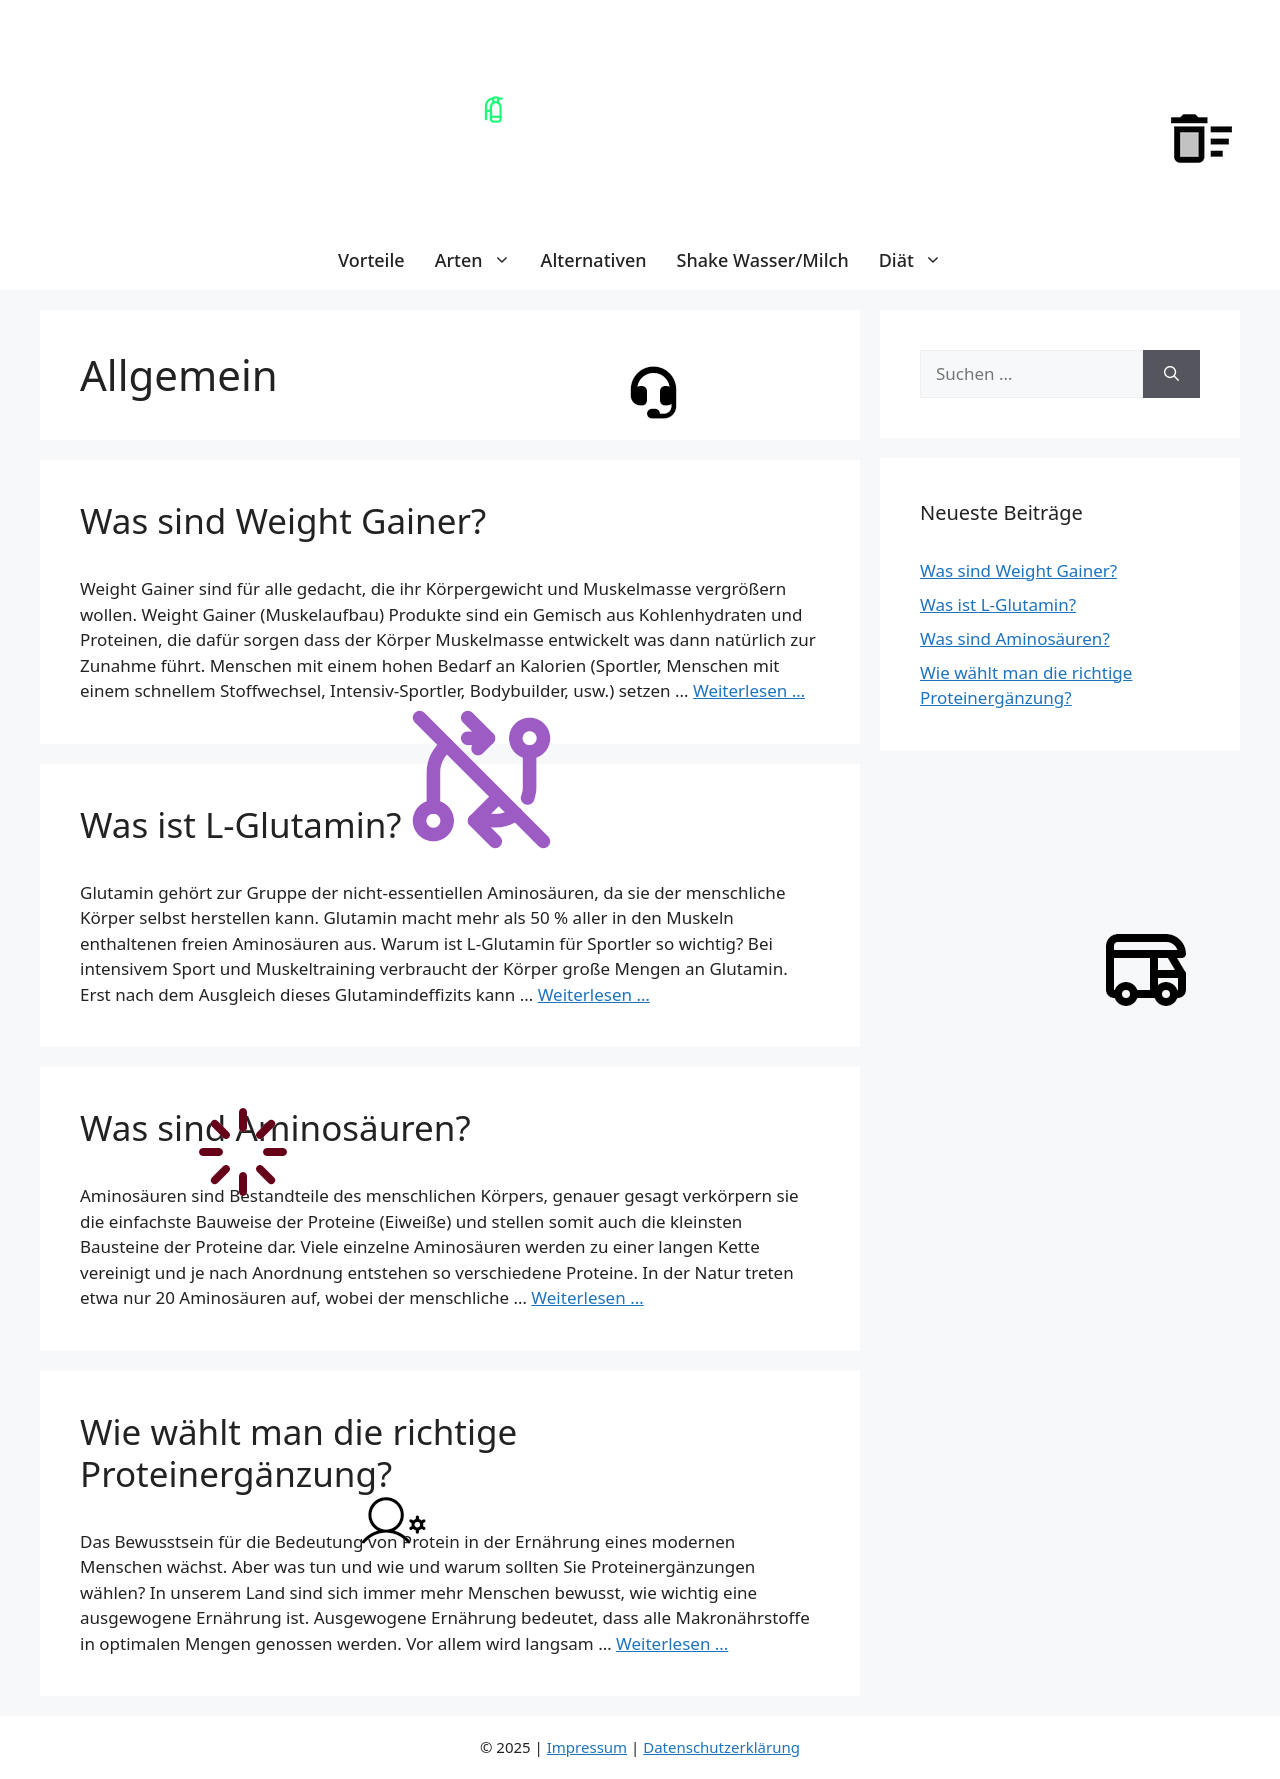 This screenshot has height=1779, width=1280. Describe the element at coordinates (494, 109) in the screenshot. I see `access fire safety information` at that location.